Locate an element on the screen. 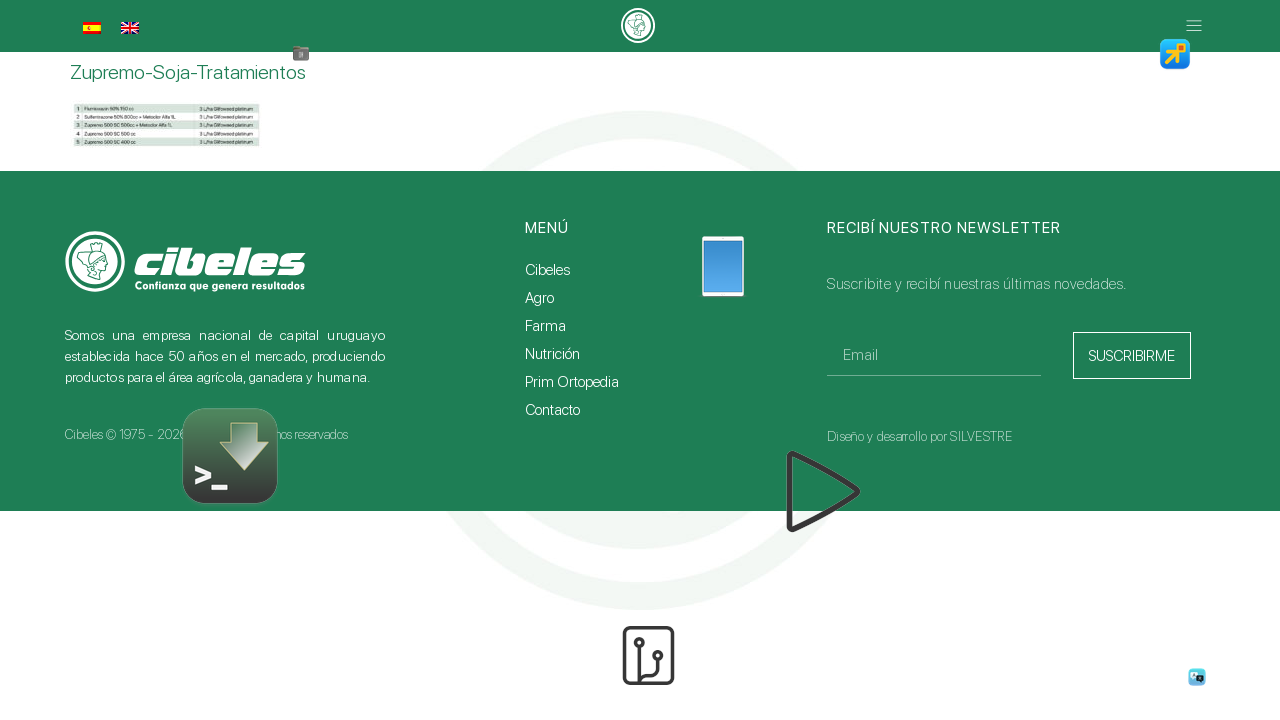  open guake drop-down terminal is located at coordinates (230, 456).